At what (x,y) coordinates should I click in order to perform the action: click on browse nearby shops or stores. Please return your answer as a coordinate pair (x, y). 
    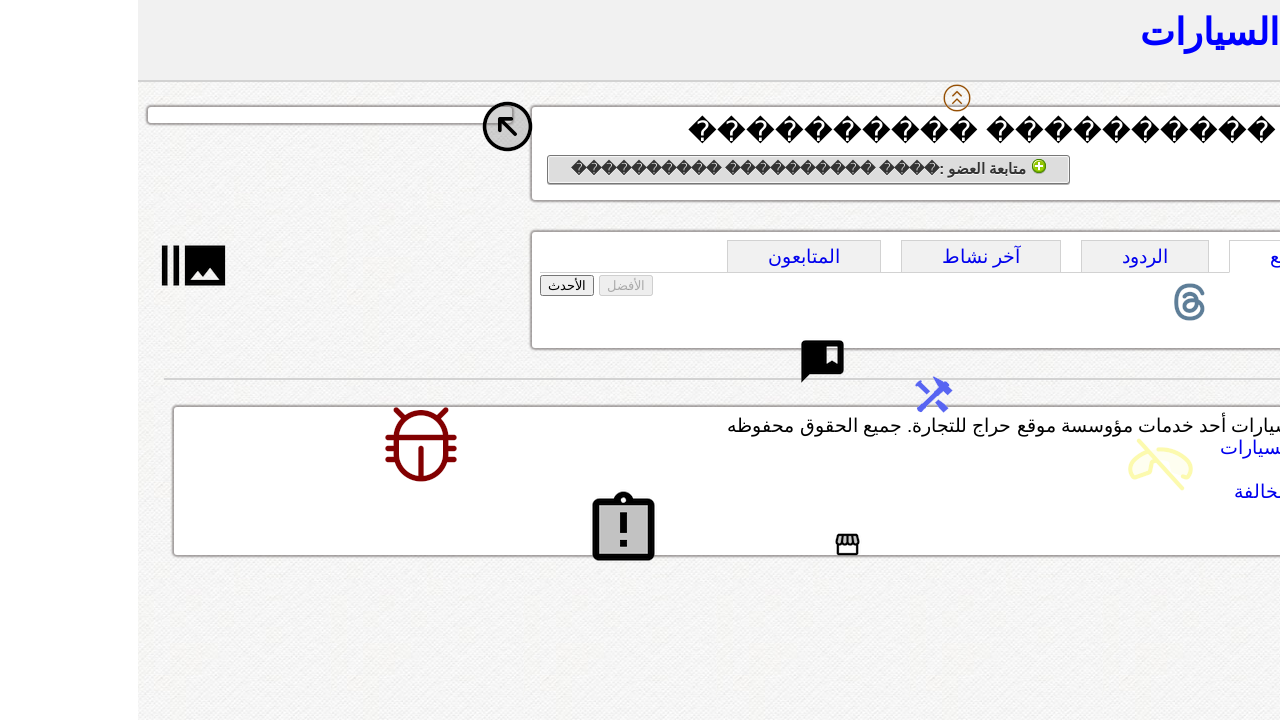
    Looking at the image, I should click on (847, 544).